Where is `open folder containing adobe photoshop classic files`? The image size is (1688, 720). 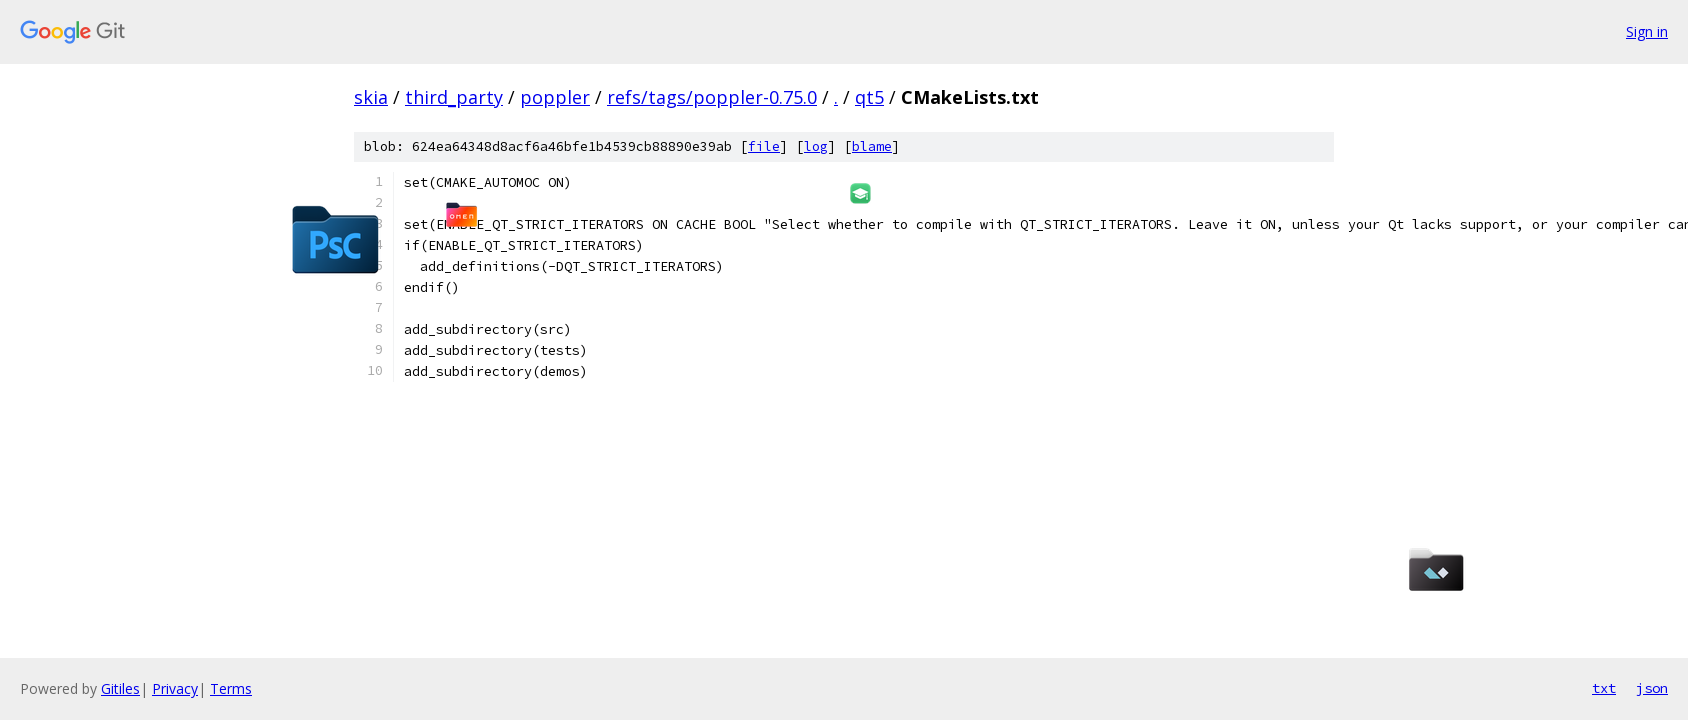
open folder containing adobe photoshop classic files is located at coordinates (335, 242).